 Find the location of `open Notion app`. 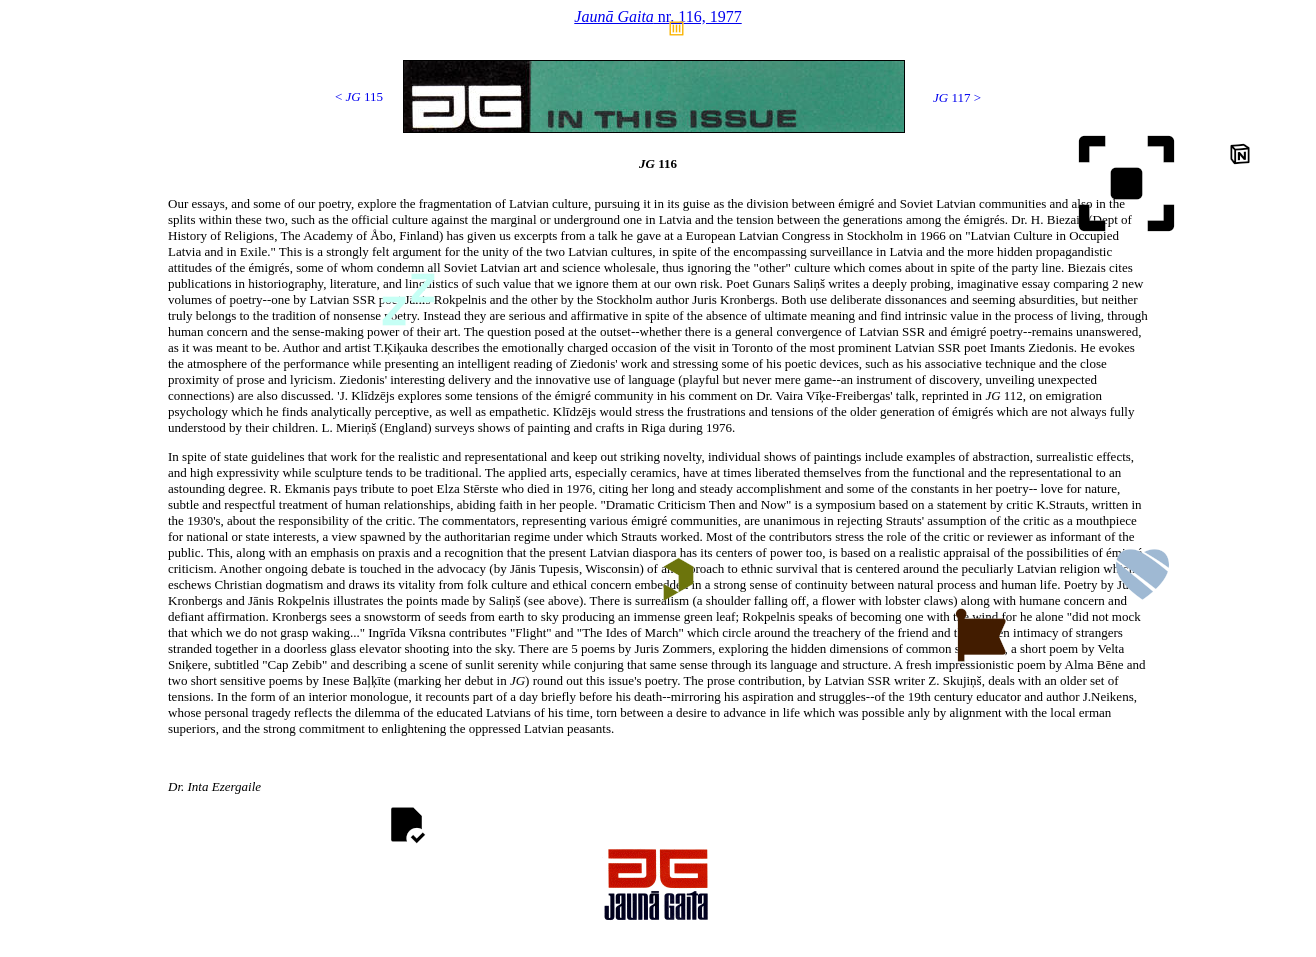

open Notion app is located at coordinates (1240, 154).